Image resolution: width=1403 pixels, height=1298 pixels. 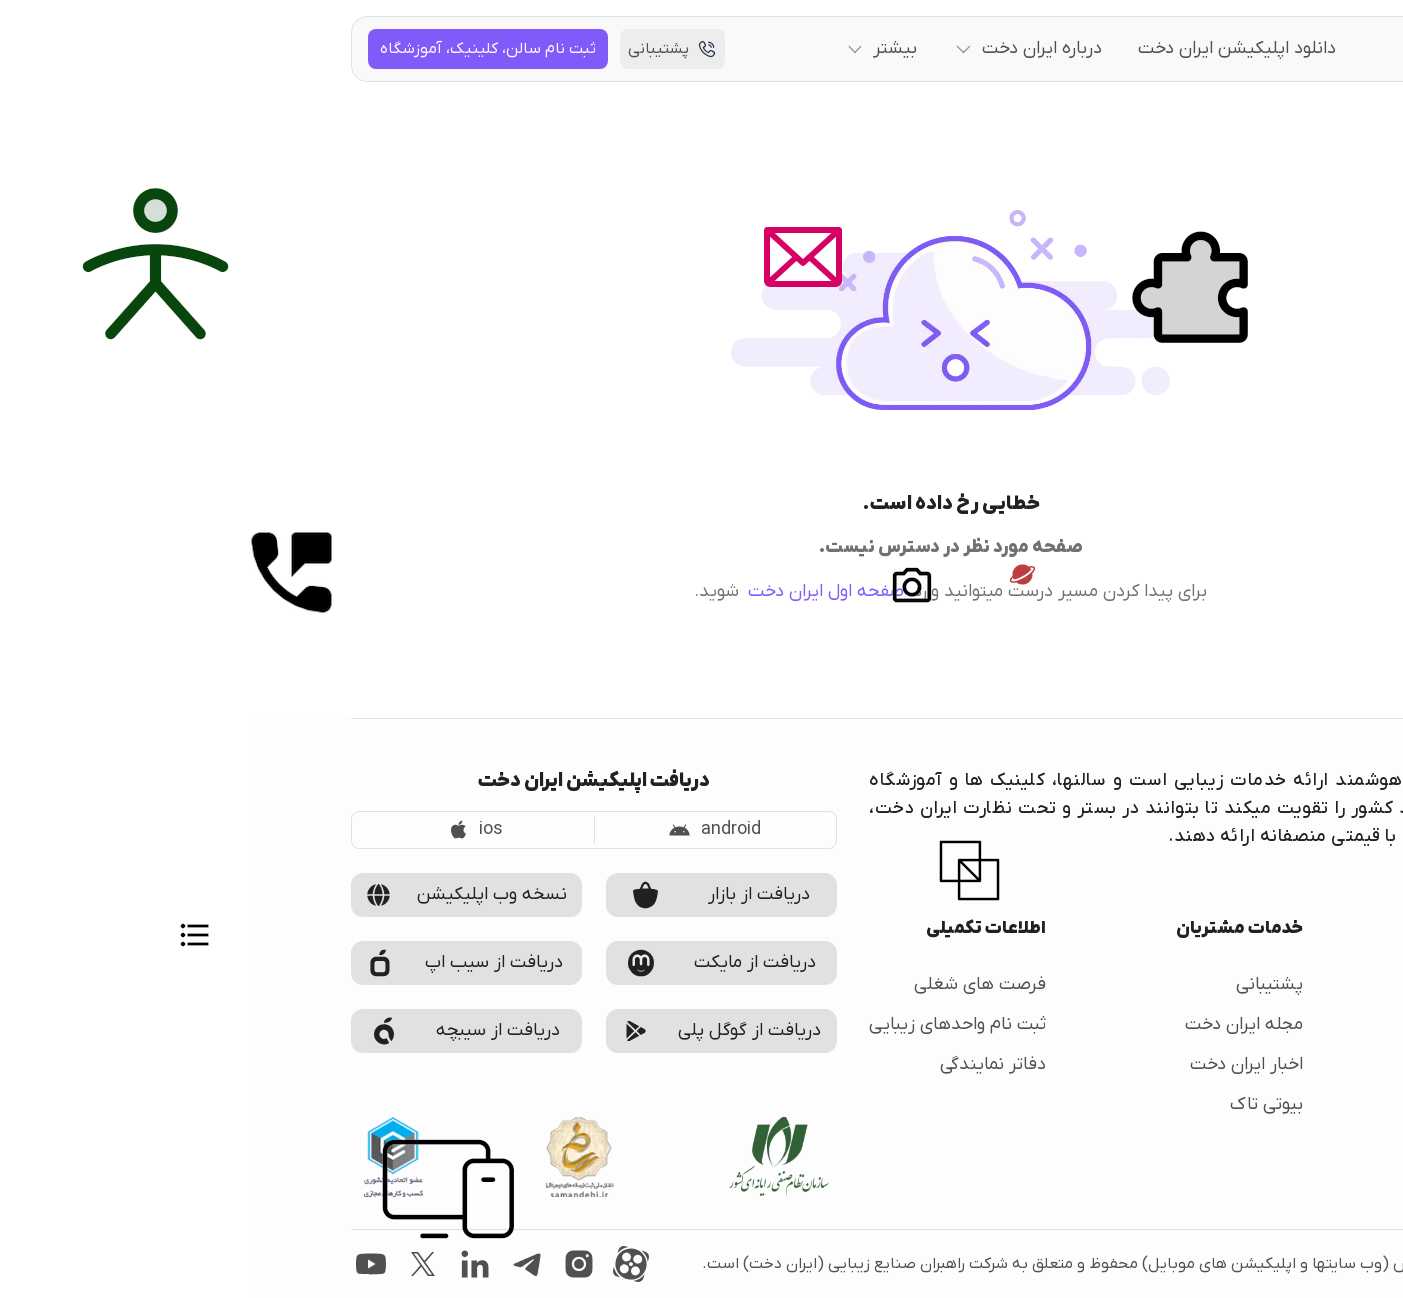 What do you see at coordinates (912, 587) in the screenshot?
I see `take a photo` at bounding box center [912, 587].